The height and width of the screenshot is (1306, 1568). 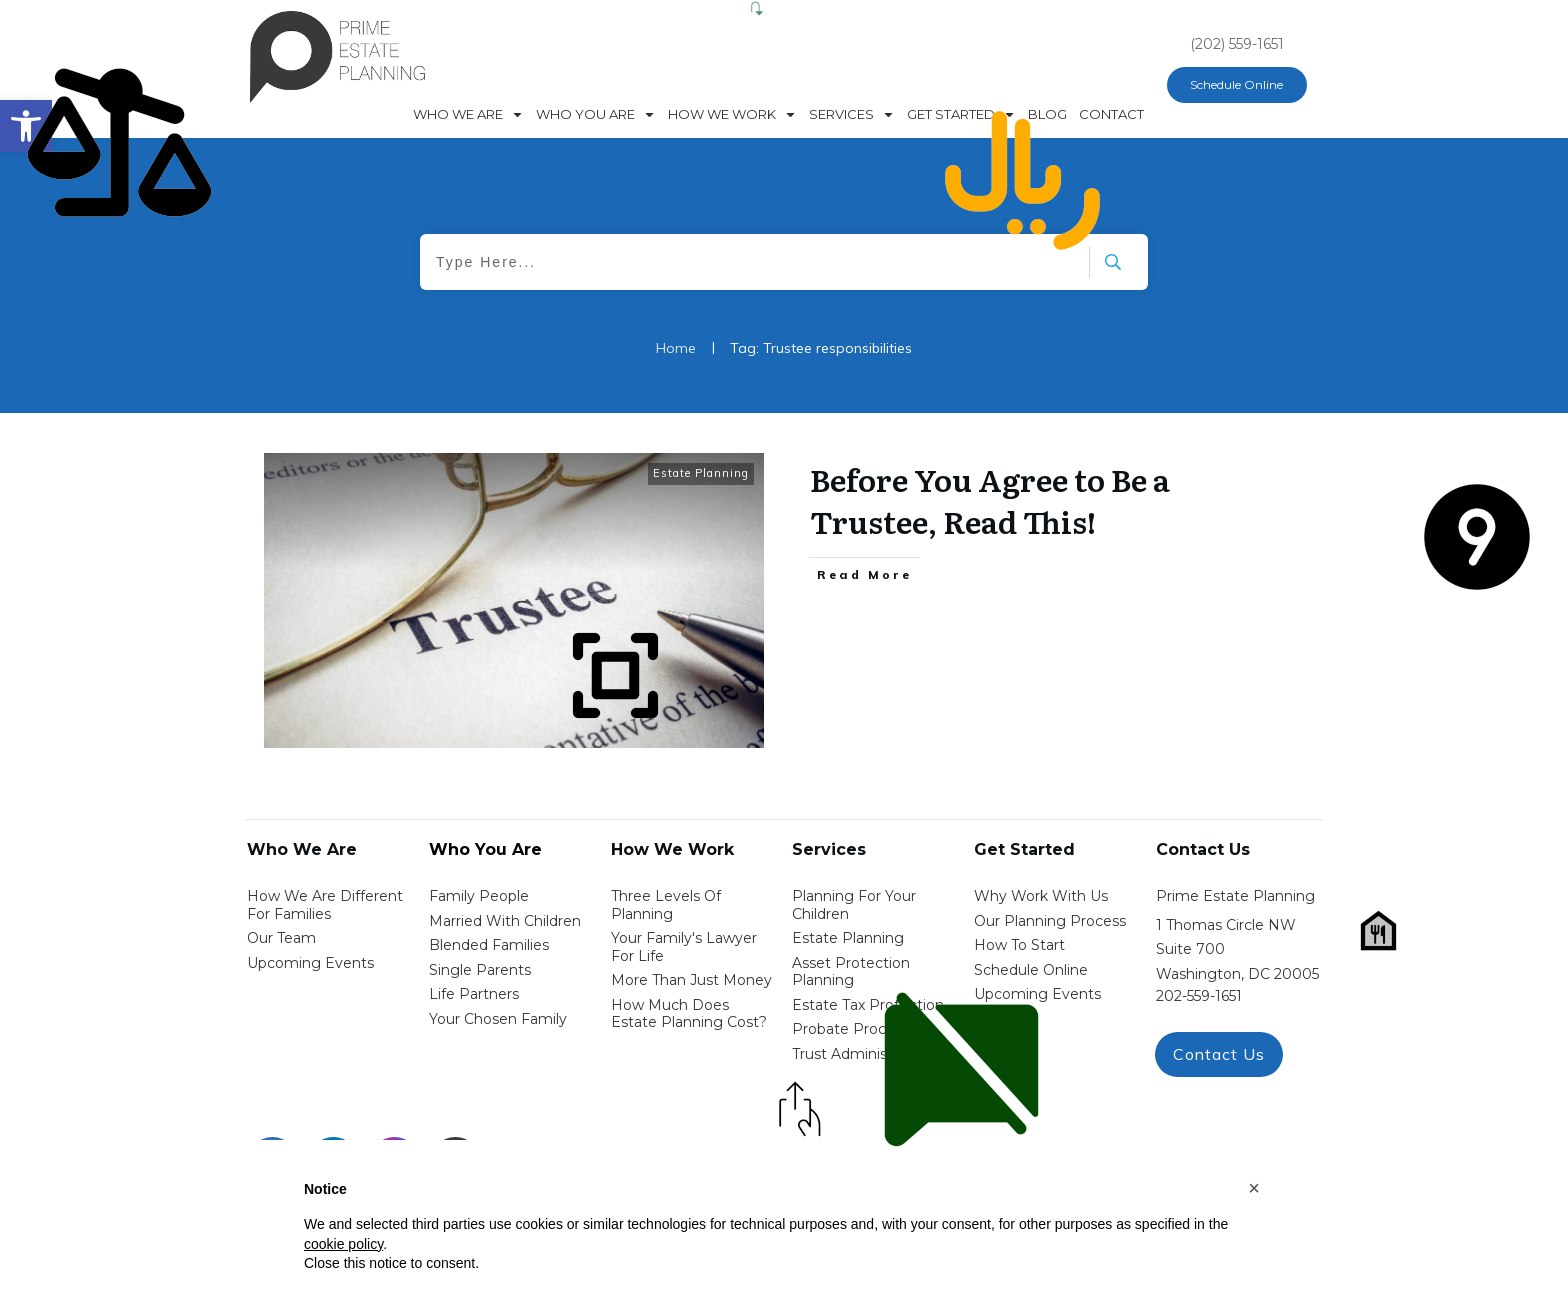 I want to click on mute or disable chat notifications, so click(x=961, y=1063).